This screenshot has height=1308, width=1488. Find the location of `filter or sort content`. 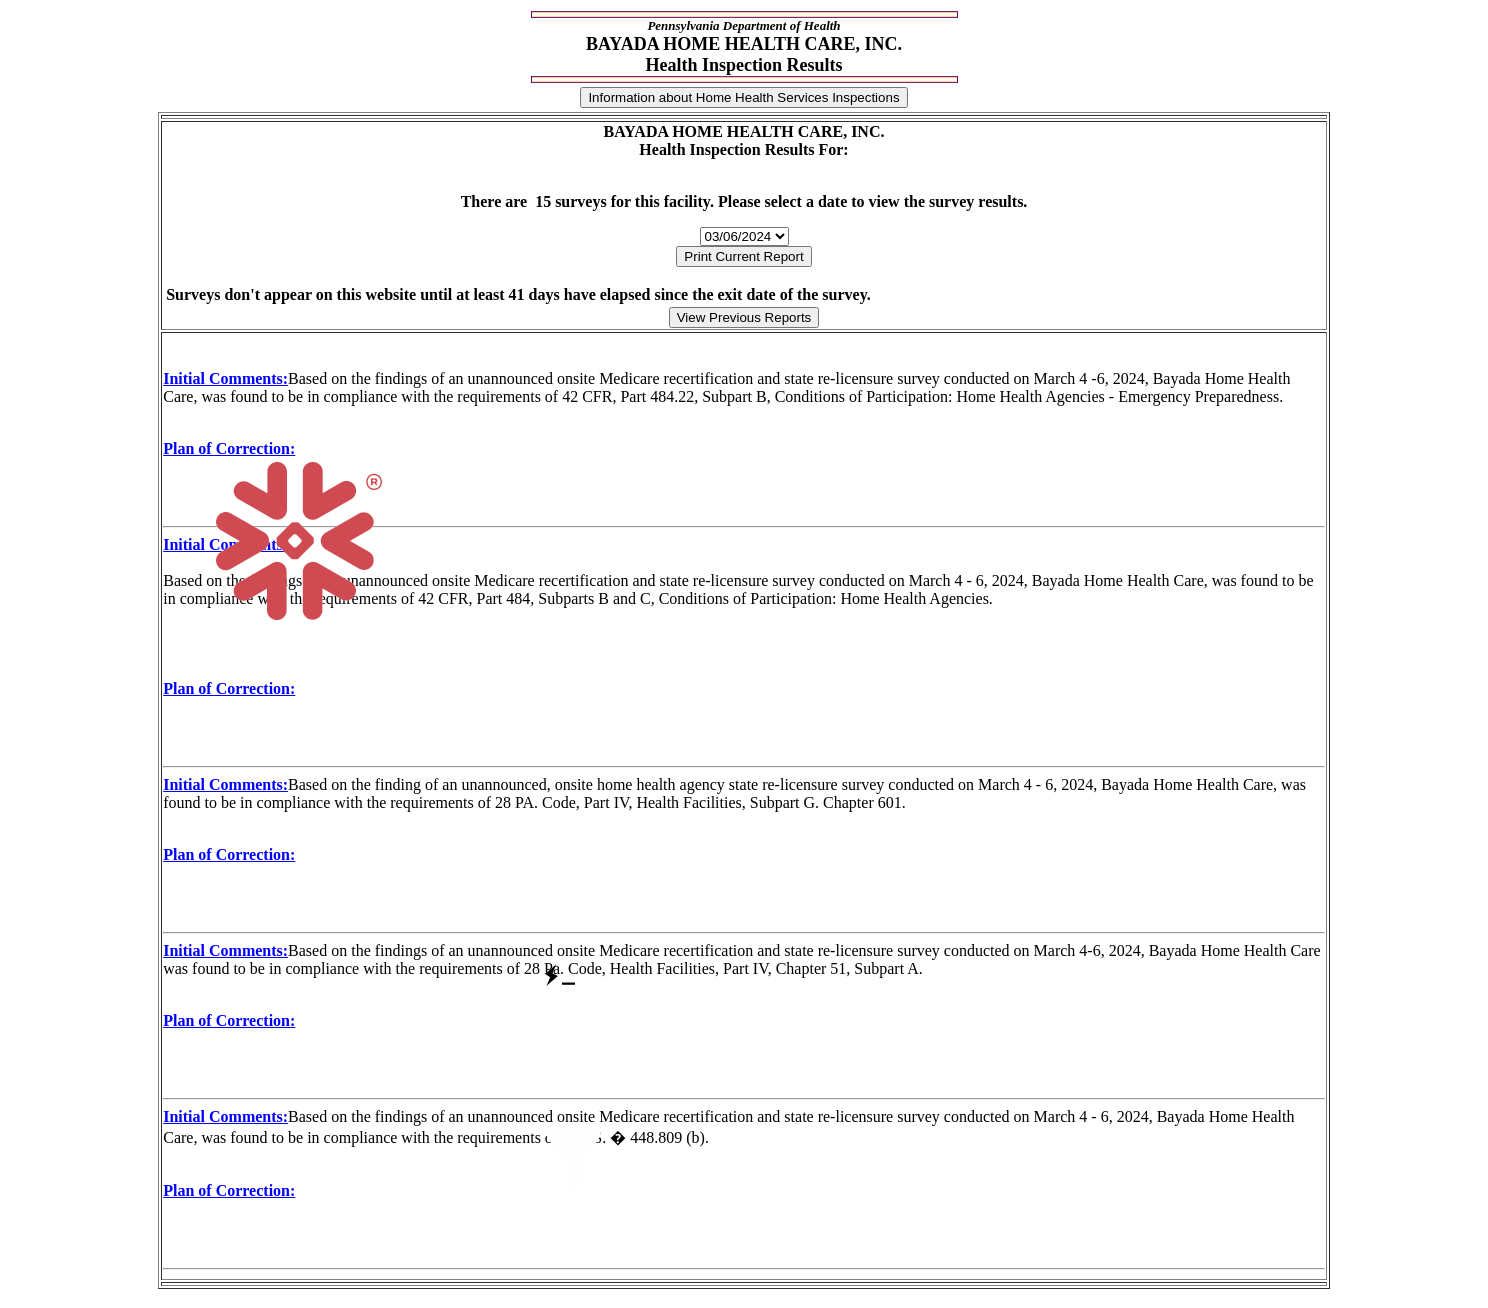

filter or sort content is located at coordinates (573, 1159).